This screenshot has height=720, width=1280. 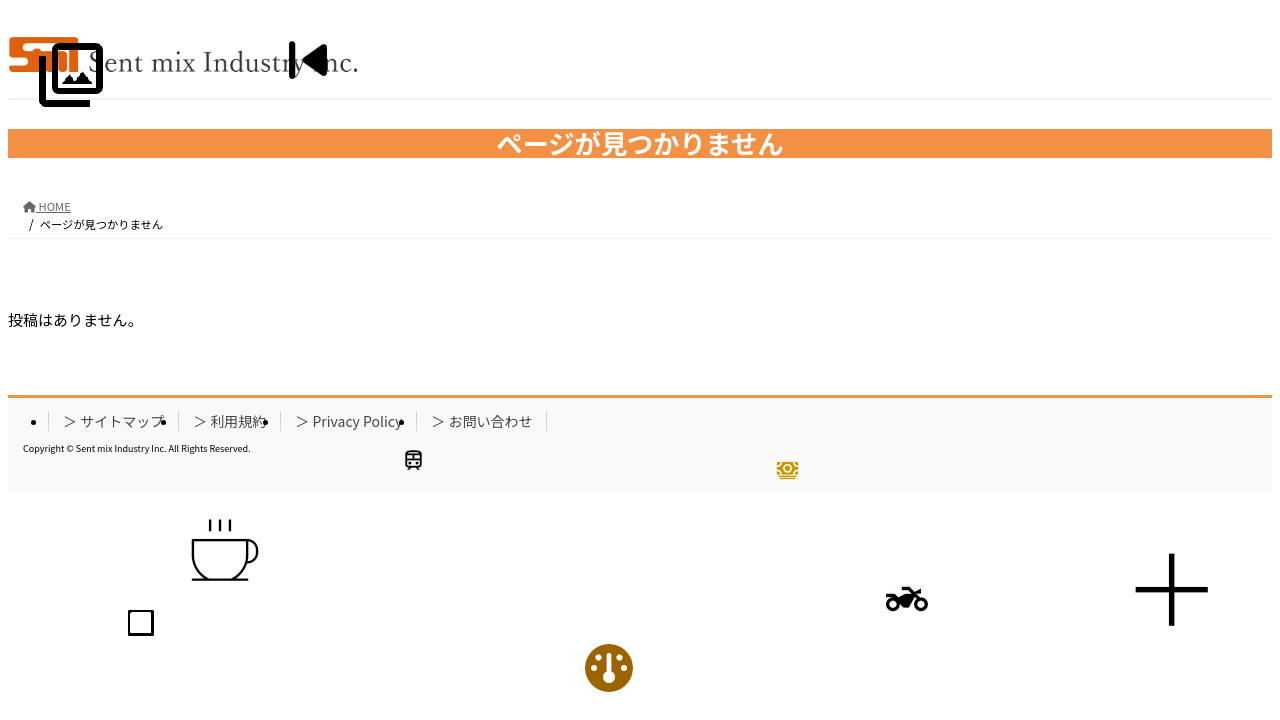 What do you see at coordinates (141, 623) in the screenshot?
I see `unselected checkbox option` at bounding box center [141, 623].